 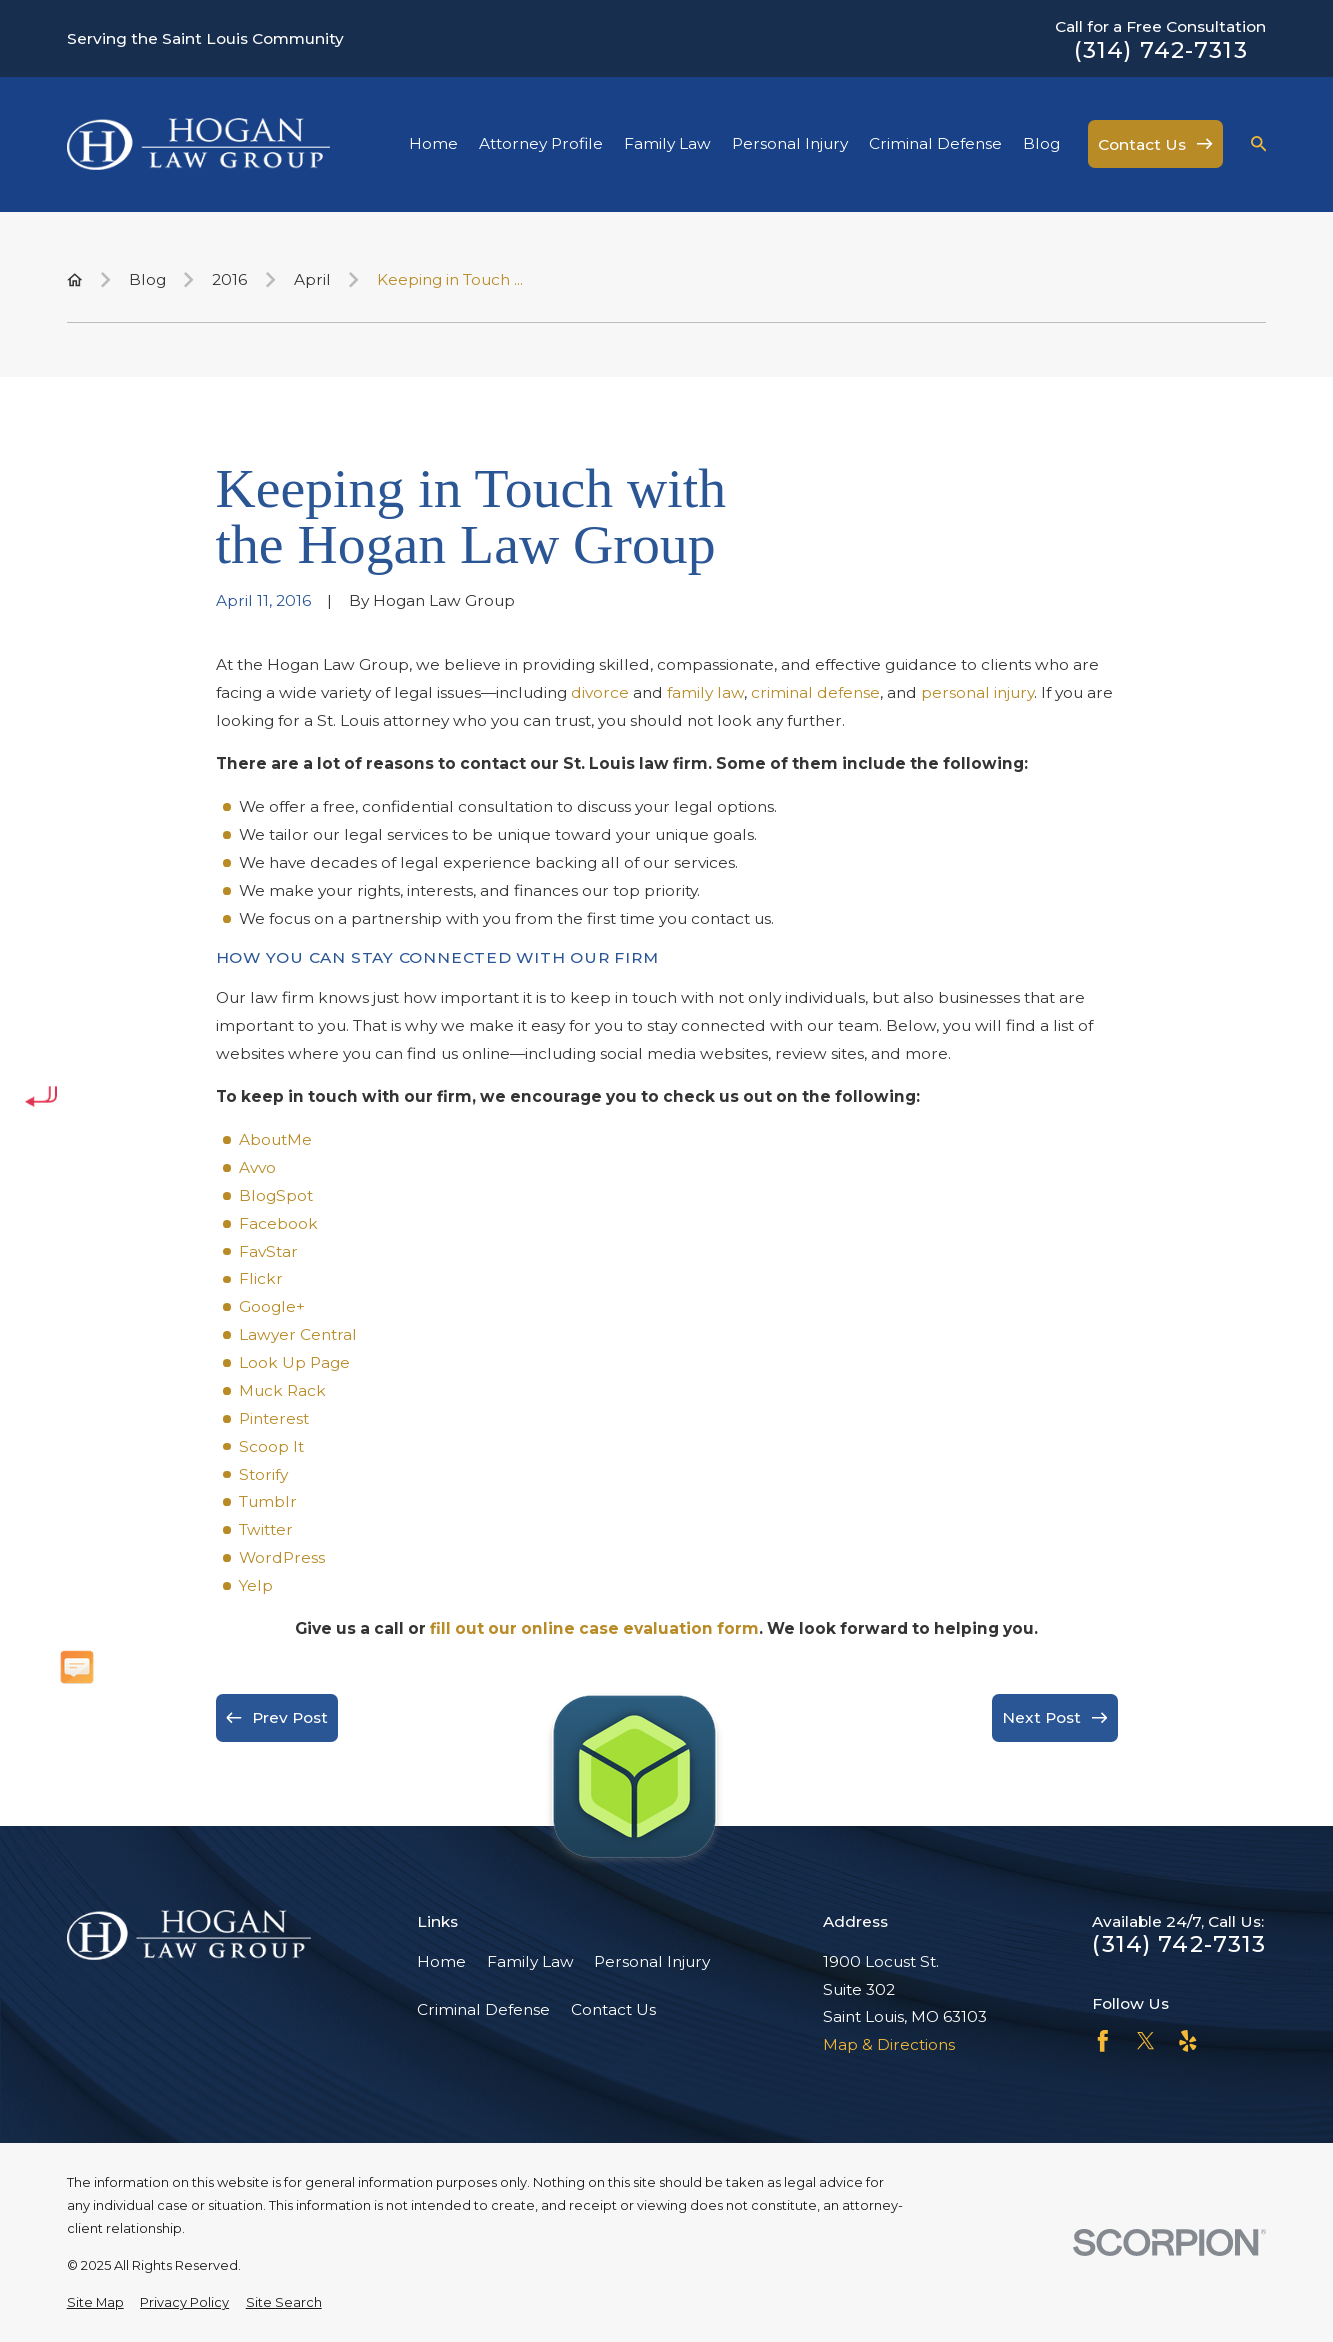 What do you see at coordinates (634, 1776) in the screenshot?
I see `open balenaEtcher to flash OS images to drives` at bounding box center [634, 1776].